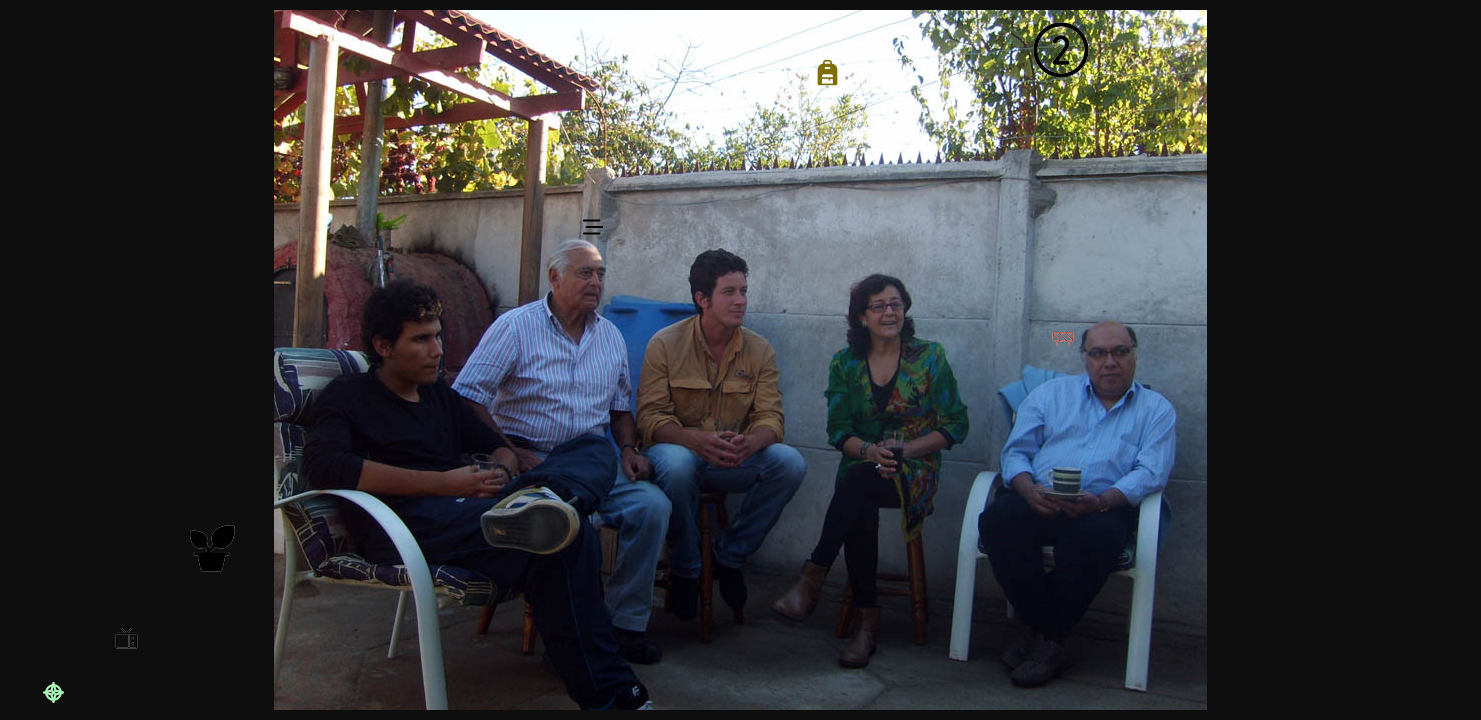  What do you see at coordinates (53, 692) in the screenshot?
I see `view compass or navigation orientation` at bounding box center [53, 692].